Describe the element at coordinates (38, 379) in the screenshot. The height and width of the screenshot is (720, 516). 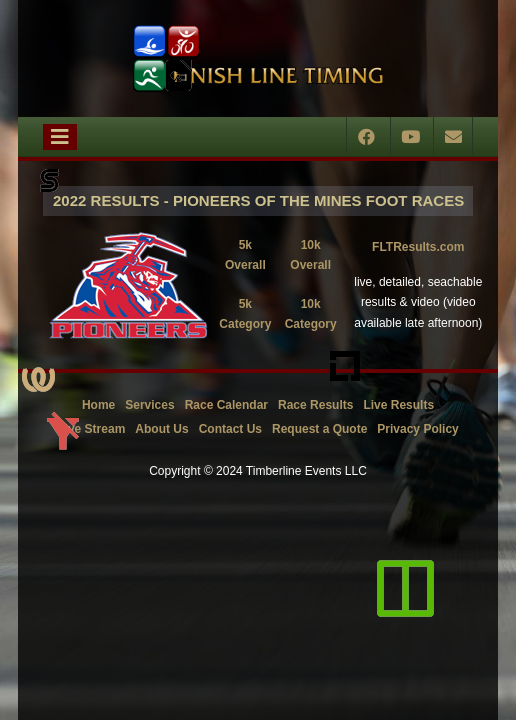
I see `open weblate translation platform` at that location.